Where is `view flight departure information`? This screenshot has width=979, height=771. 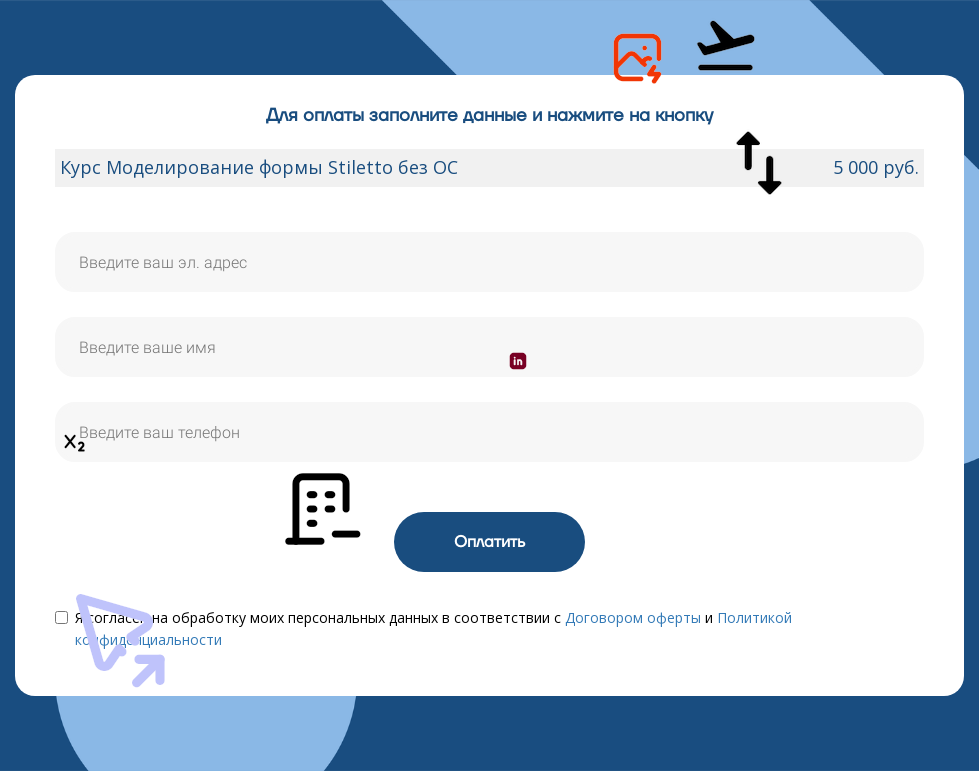 view flight departure information is located at coordinates (725, 44).